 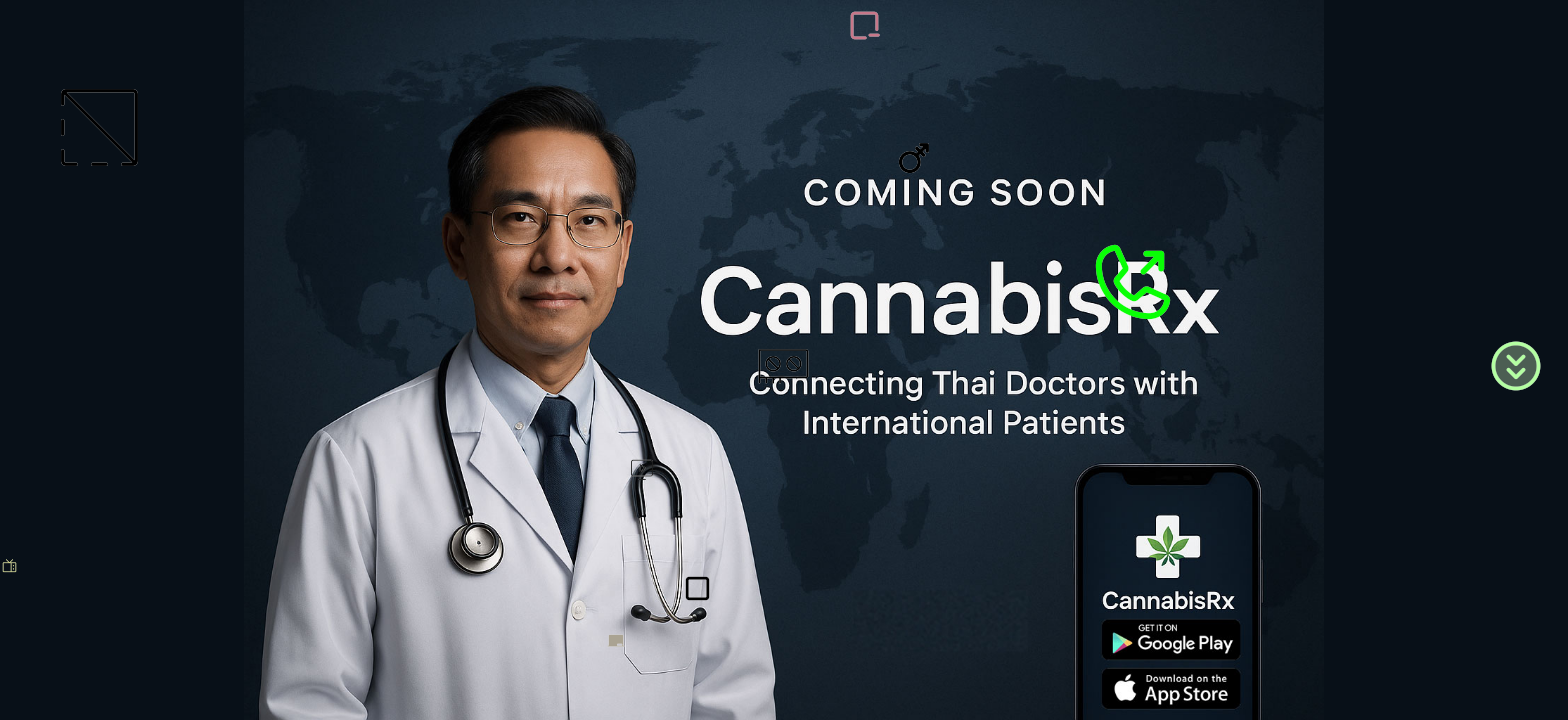 I want to click on open whiteboard or presentation mode, so click(x=616, y=641).